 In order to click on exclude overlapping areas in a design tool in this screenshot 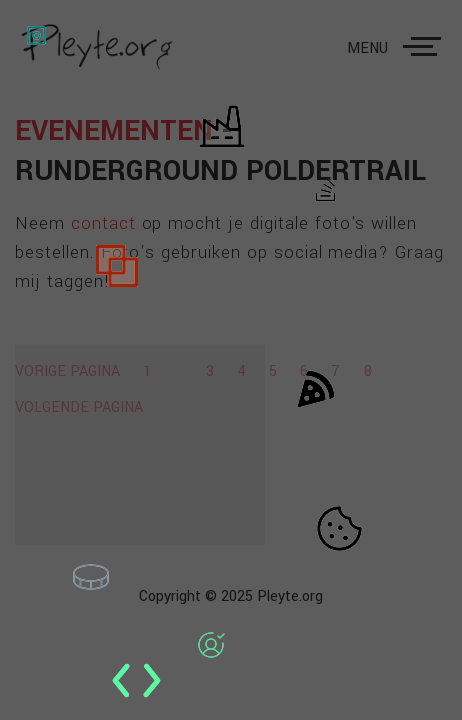, I will do `click(117, 266)`.